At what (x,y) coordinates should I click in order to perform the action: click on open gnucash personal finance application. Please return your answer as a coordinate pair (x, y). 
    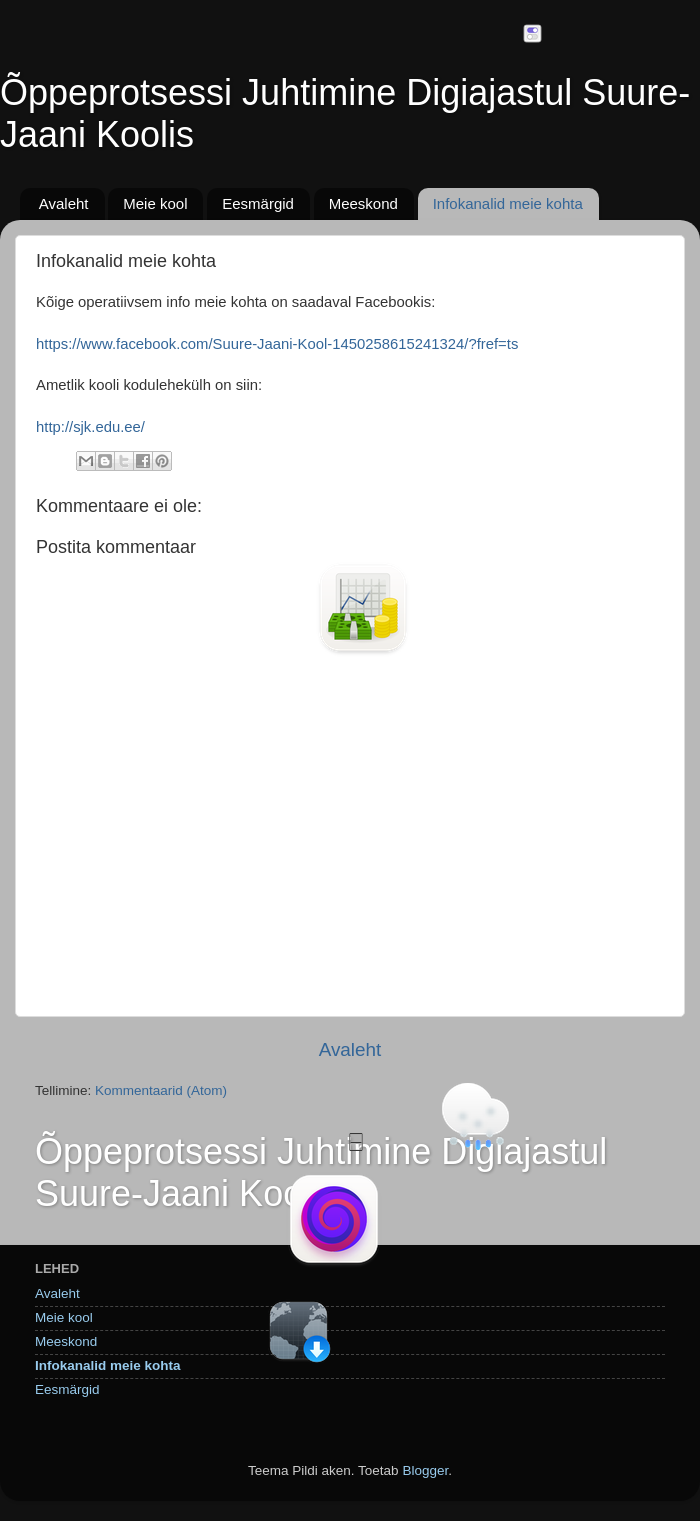
    Looking at the image, I should click on (363, 608).